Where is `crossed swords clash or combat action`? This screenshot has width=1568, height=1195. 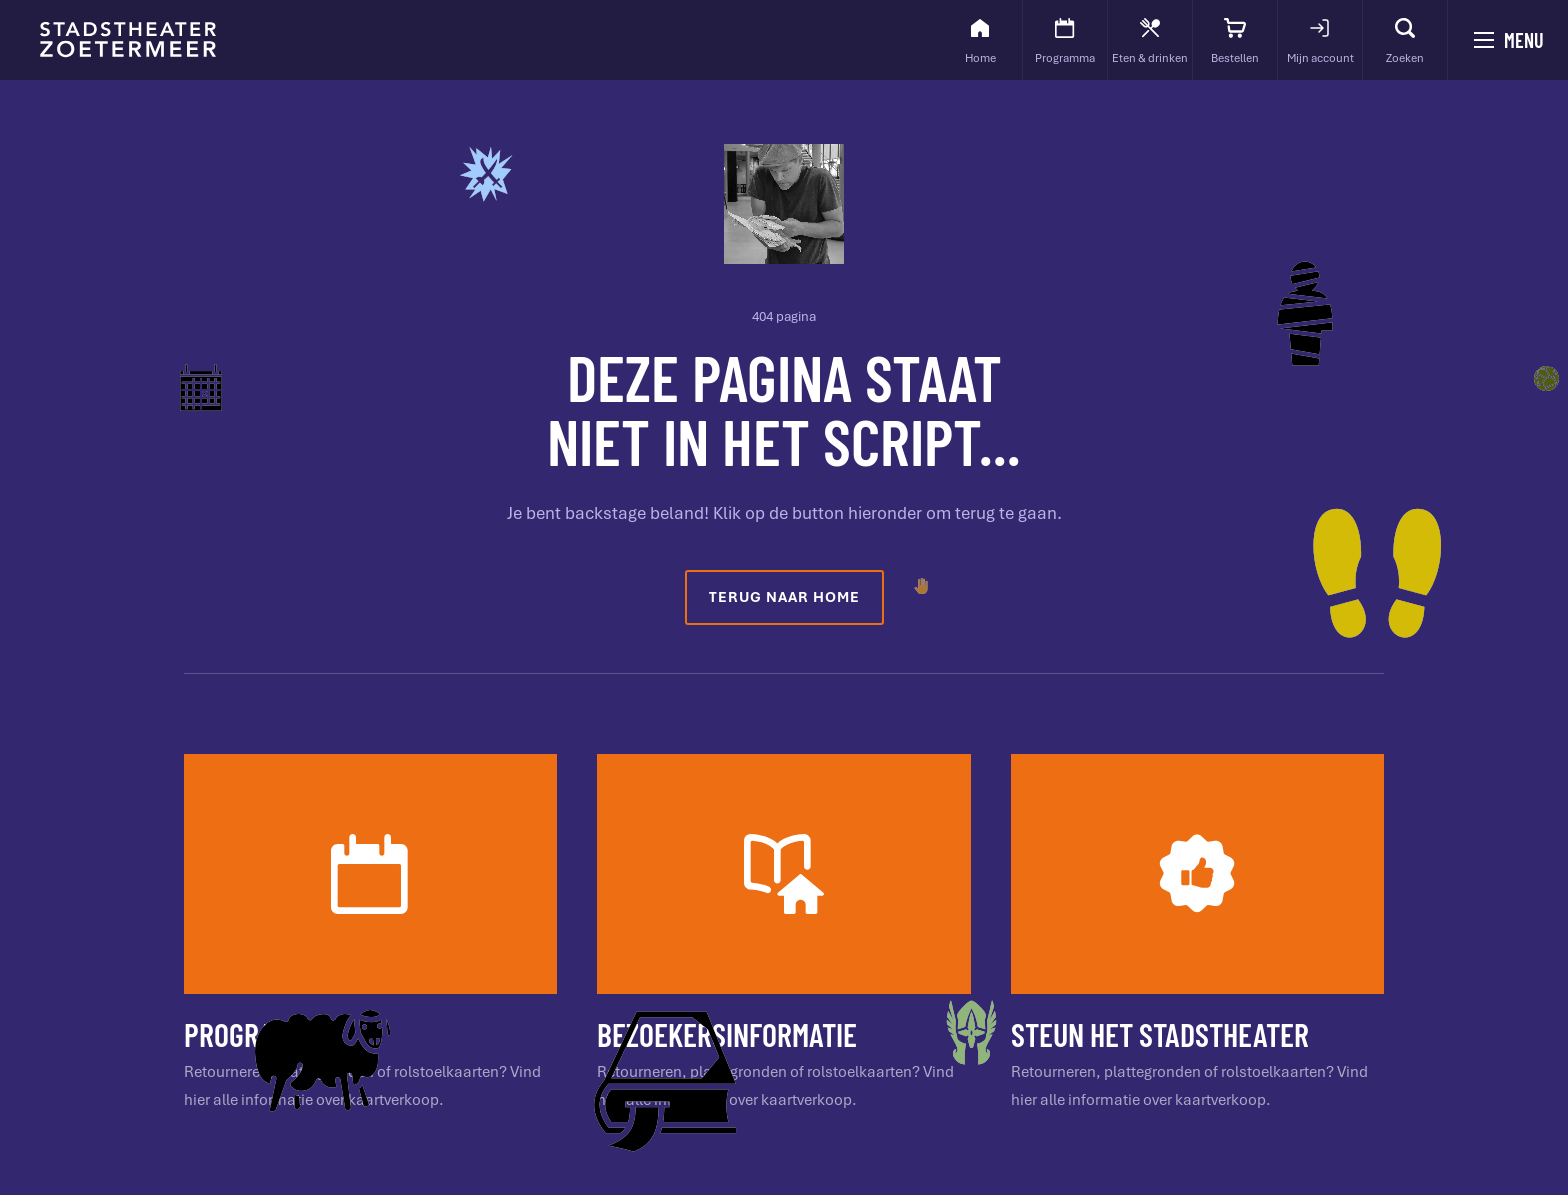
crossed swords clash or combat action is located at coordinates (487, 174).